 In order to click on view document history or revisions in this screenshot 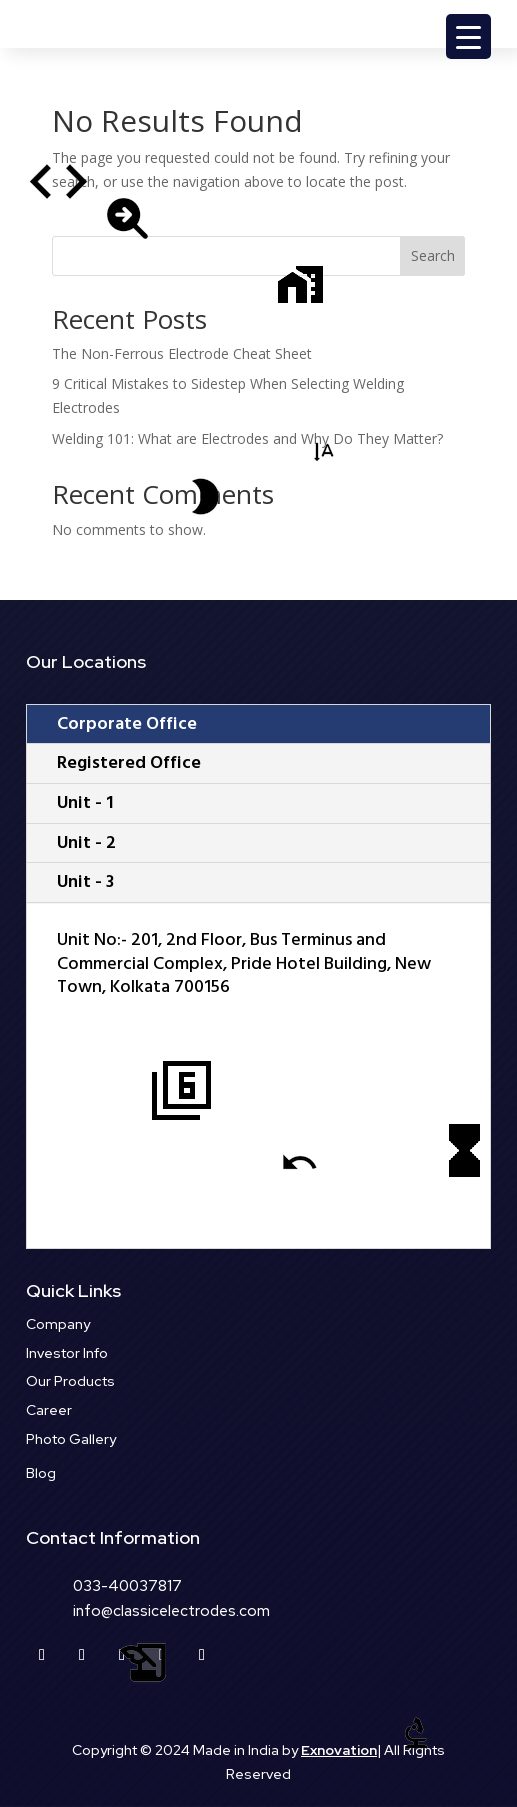, I will do `click(144, 1662)`.